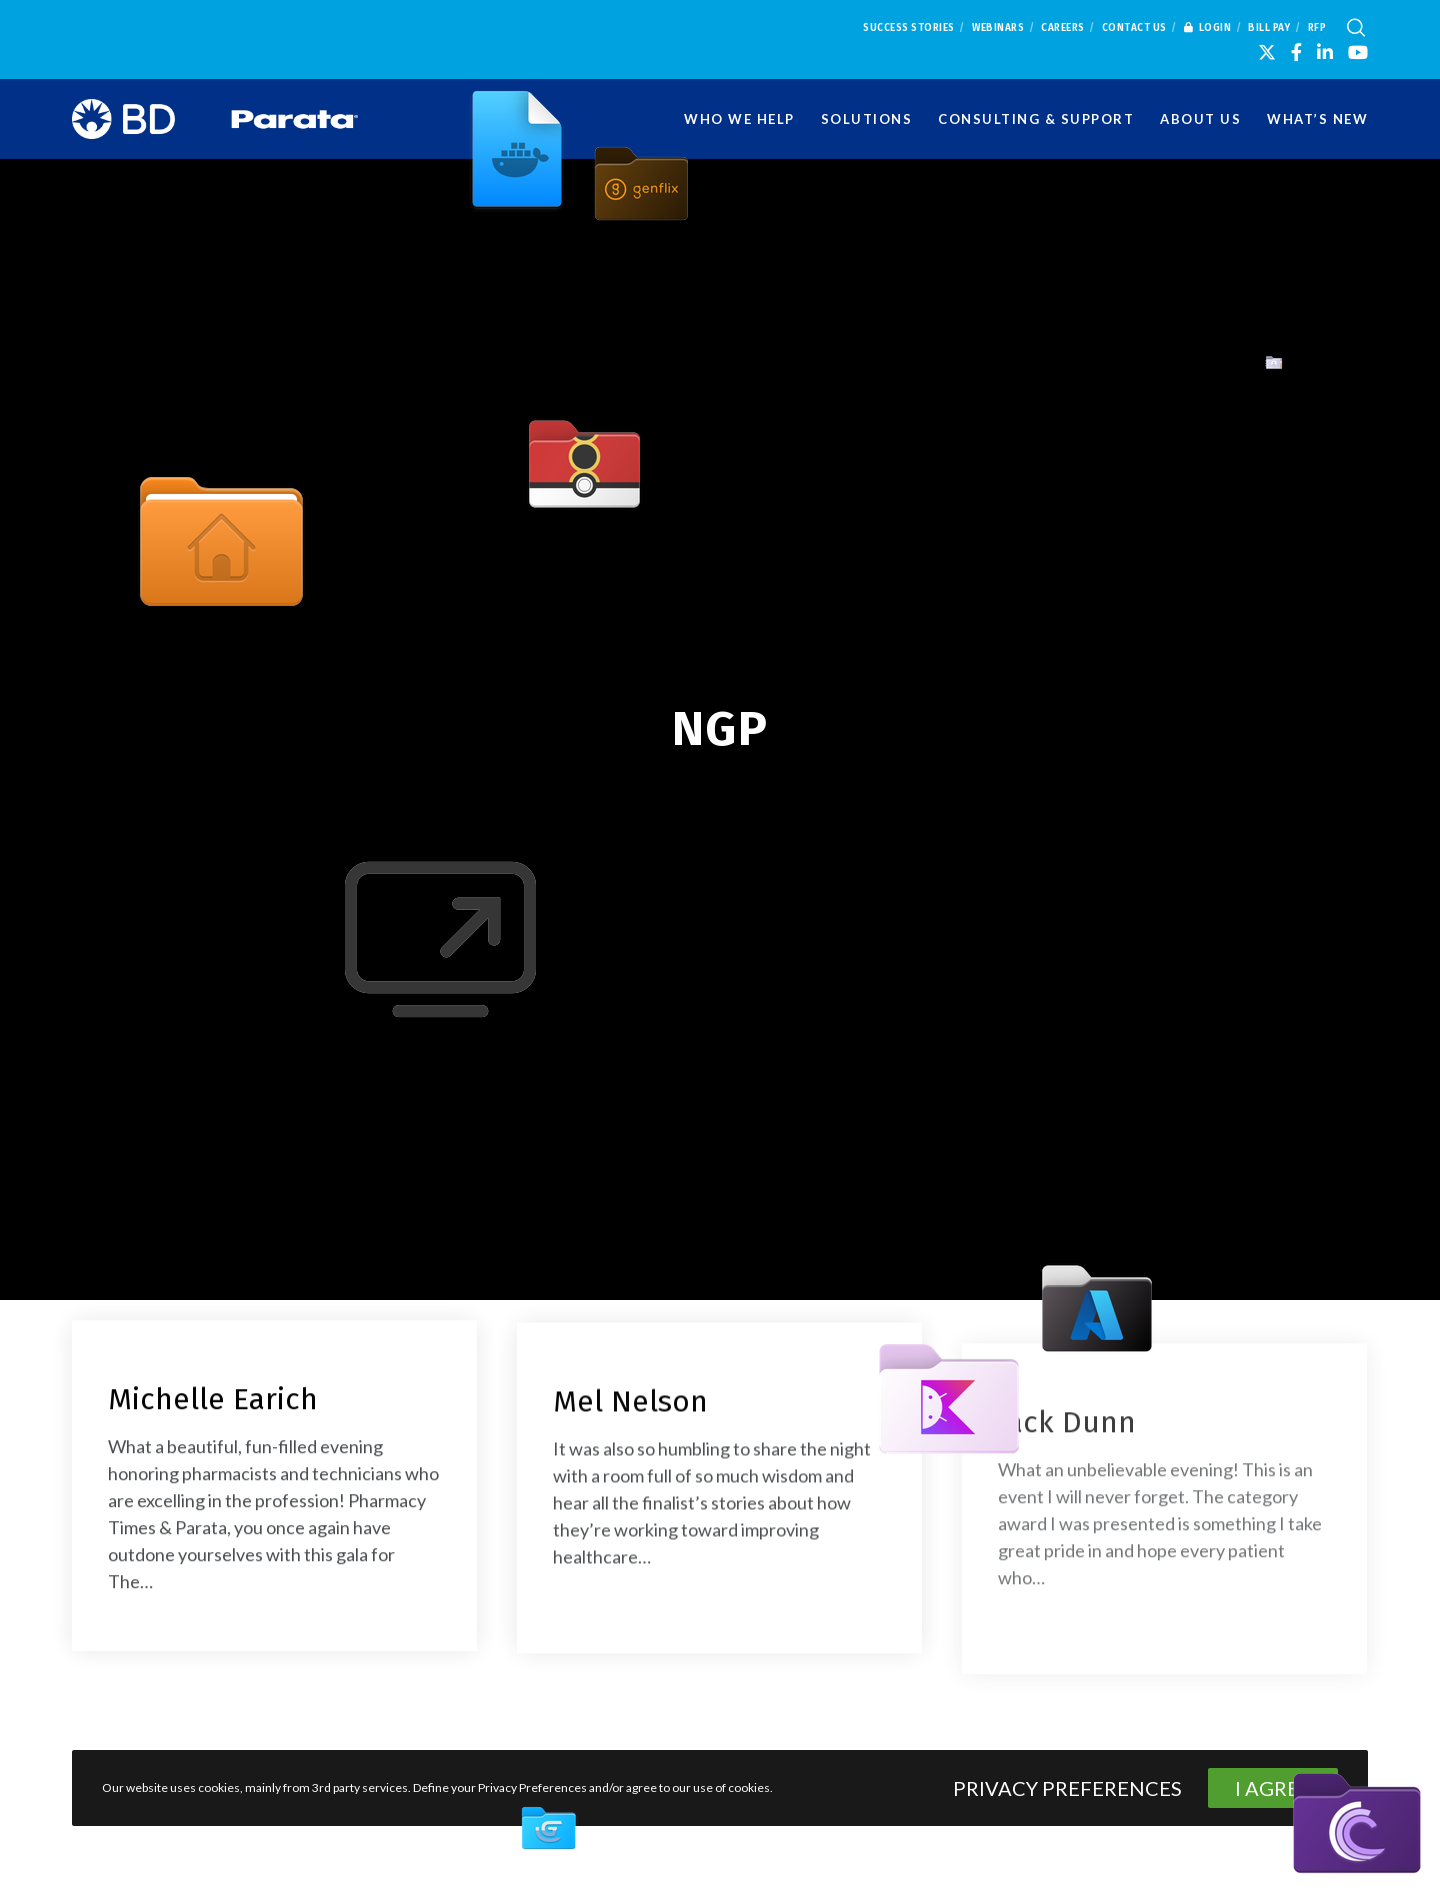  What do you see at coordinates (1274, 363) in the screenshot?
I see `open microsoft contacts folder` at bounding box center [1274, 363].